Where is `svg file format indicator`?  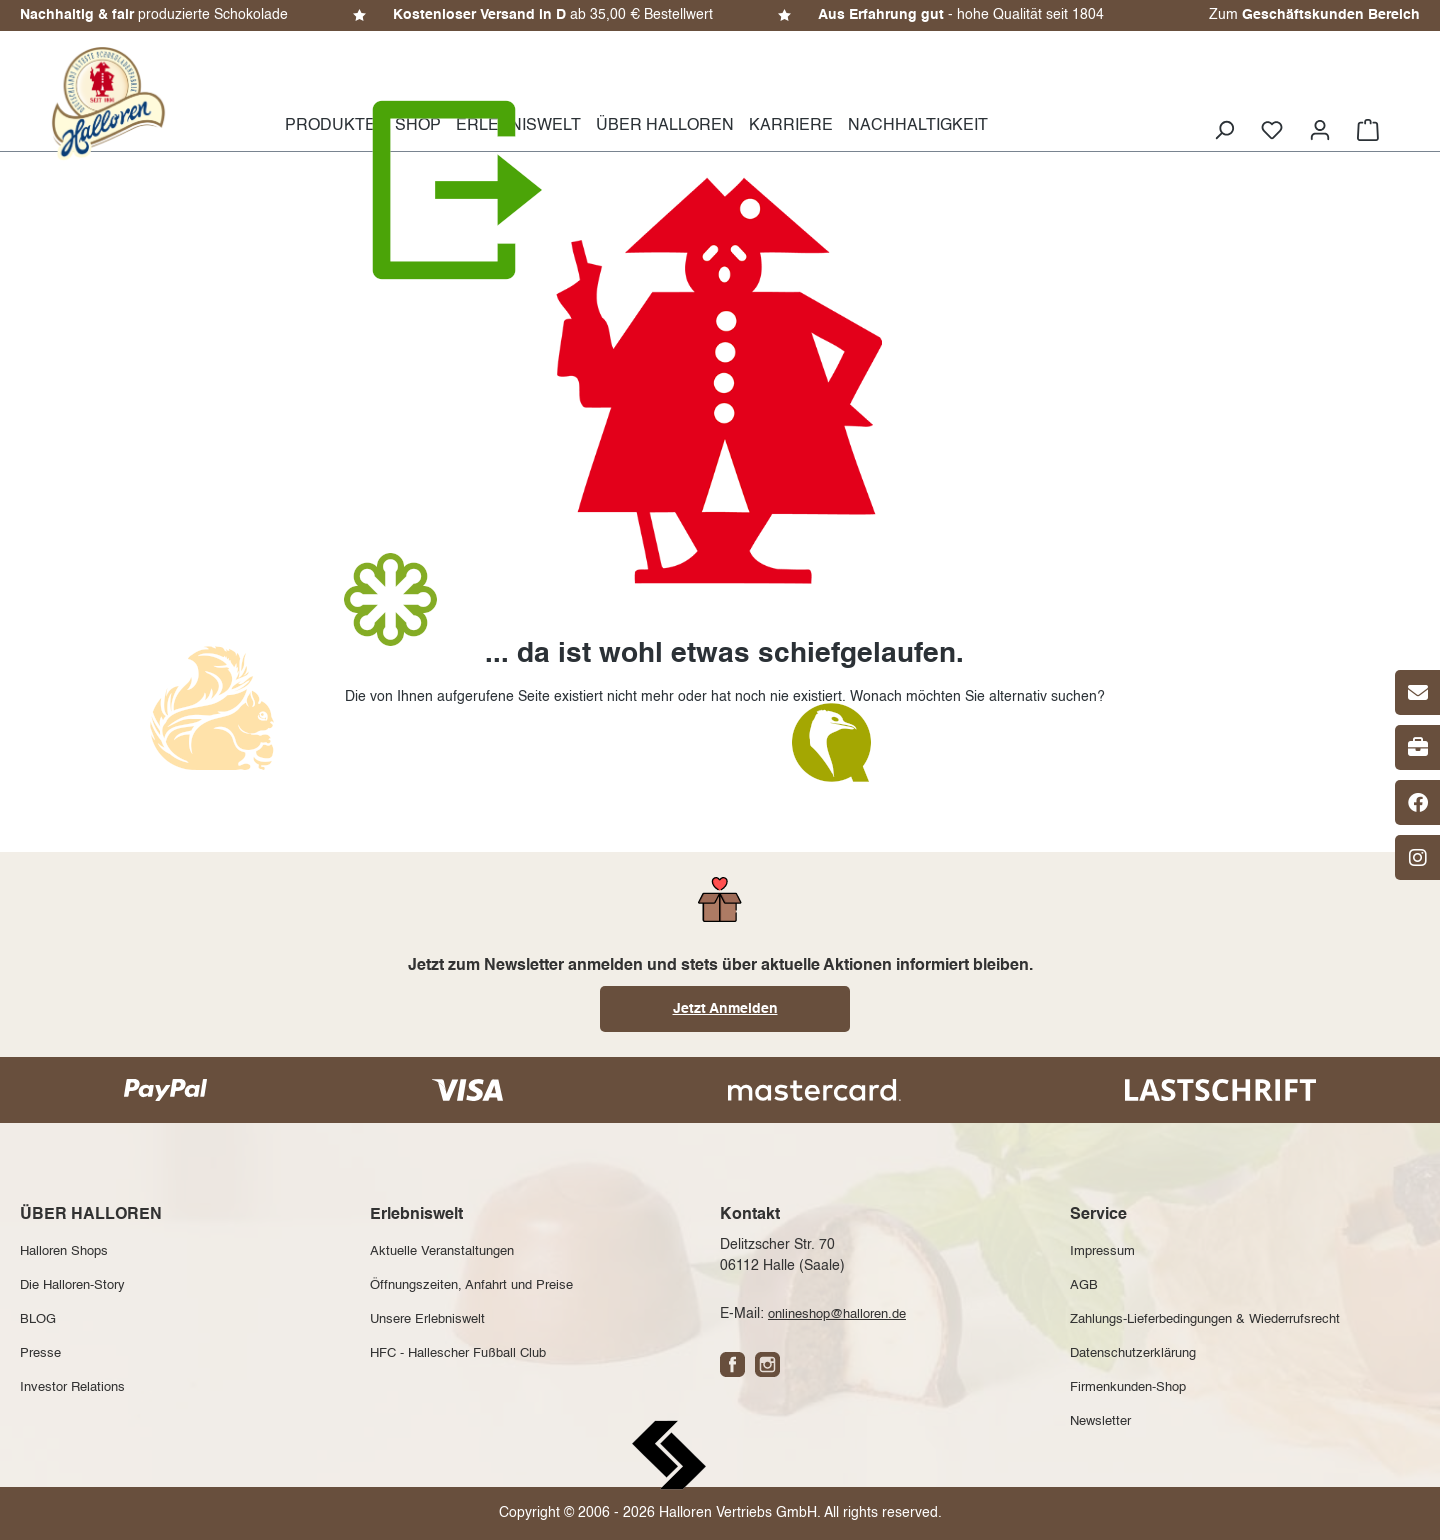 svg file format indicator is located at coordinates (390, 599).